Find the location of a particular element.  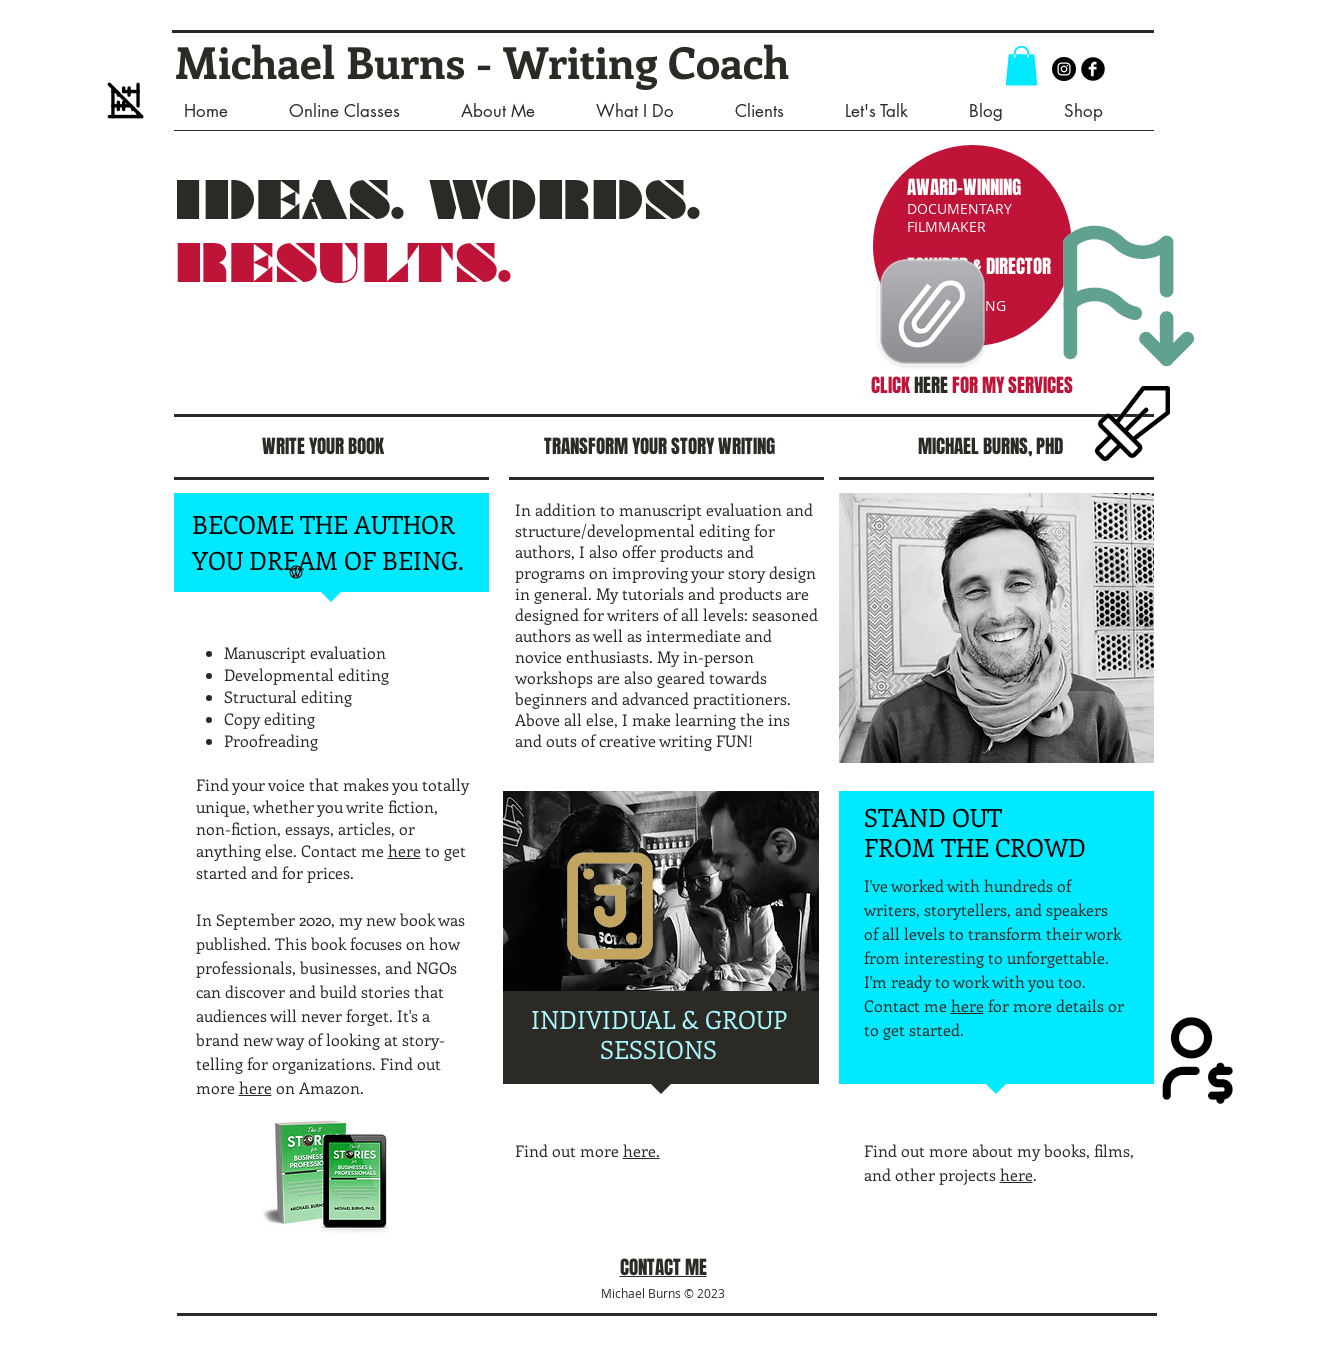

access combat or battle features is located at coordinates (1134, 422).